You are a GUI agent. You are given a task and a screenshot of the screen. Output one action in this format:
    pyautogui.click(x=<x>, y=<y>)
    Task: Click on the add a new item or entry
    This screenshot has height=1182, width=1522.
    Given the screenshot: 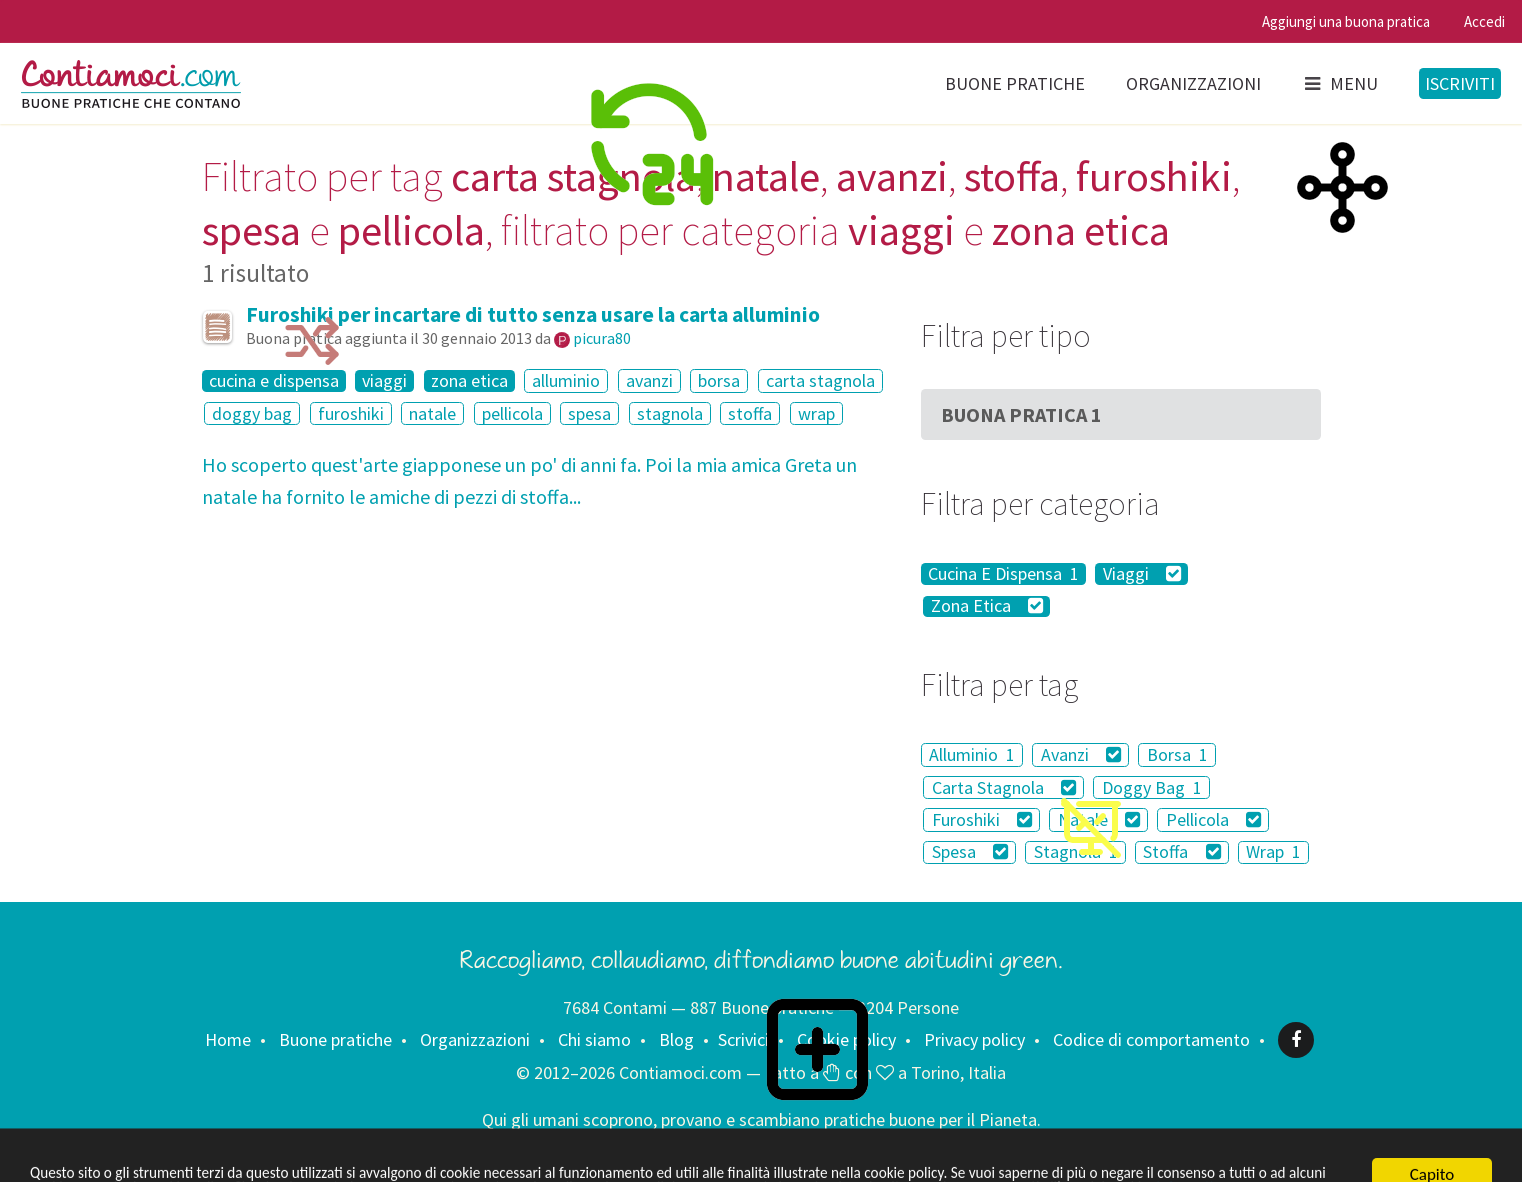 What is the action you would take?
    pyautogui.click(x=817, y=1049)
    